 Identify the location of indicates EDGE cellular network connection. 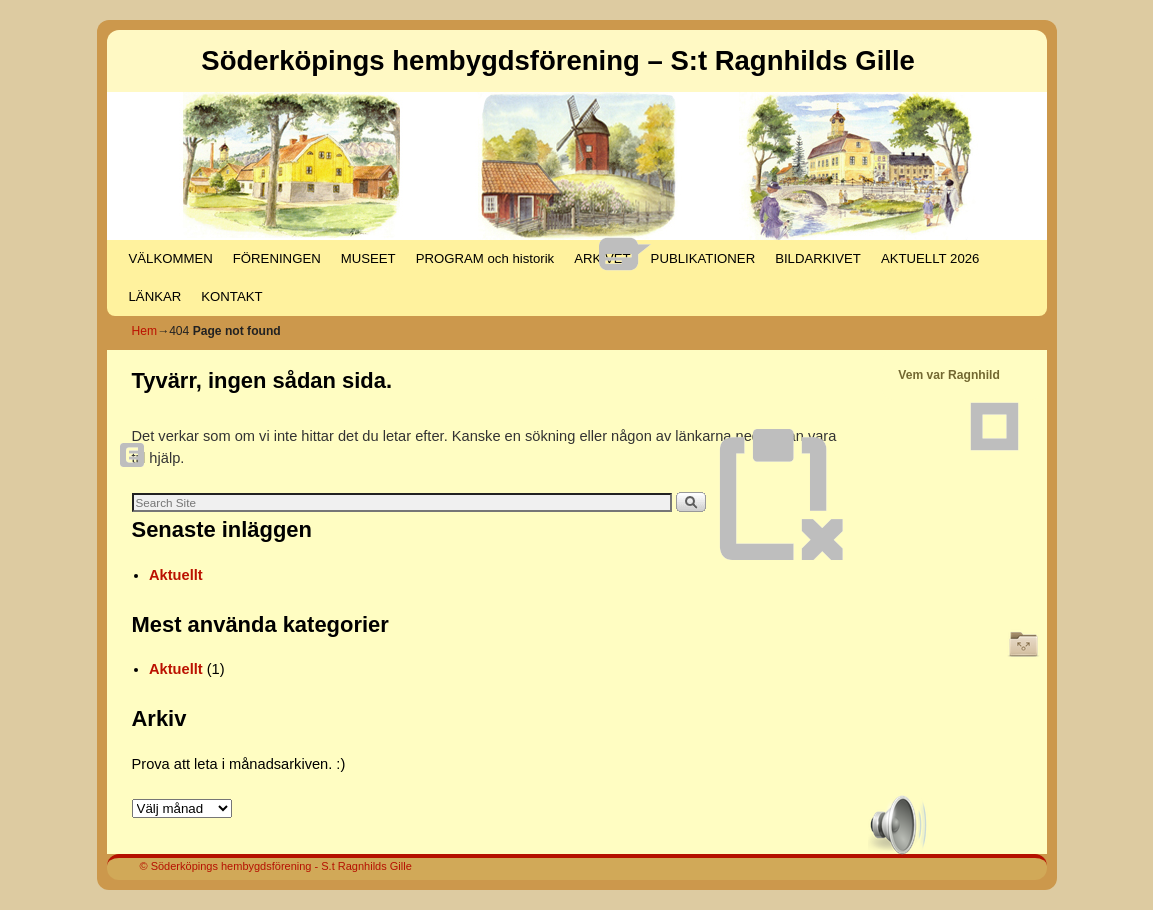
(132, 455).